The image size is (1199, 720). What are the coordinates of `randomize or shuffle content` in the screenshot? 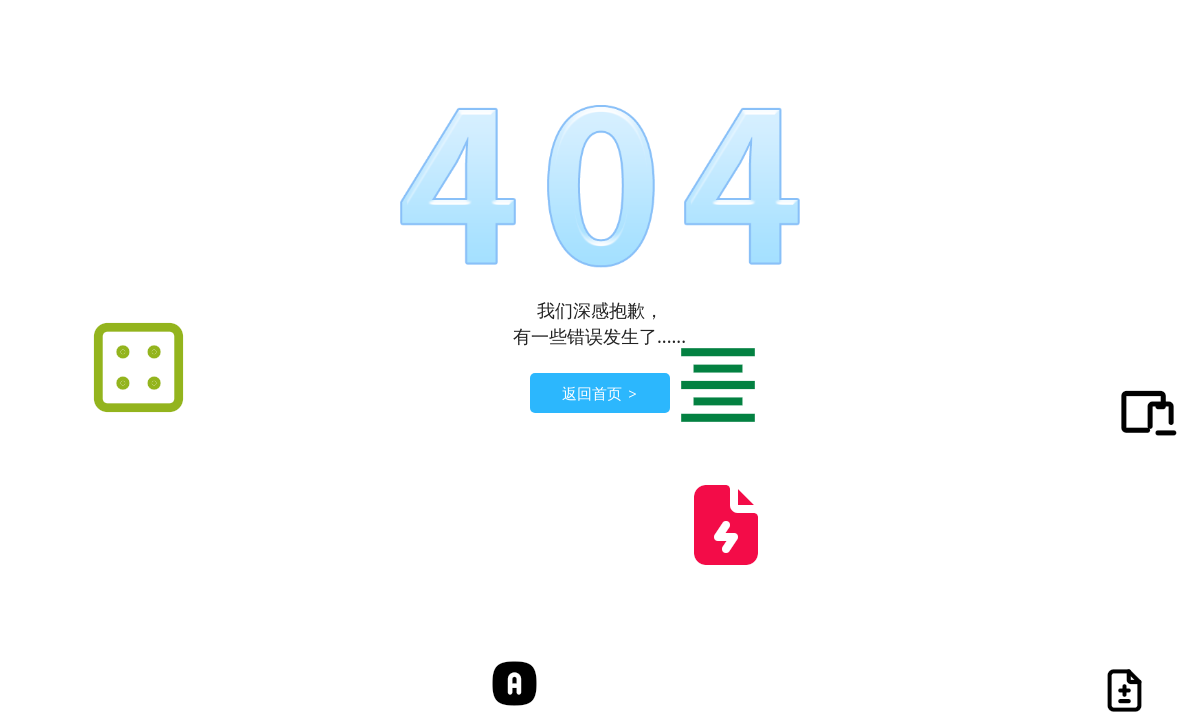 It's located at (138, 367).